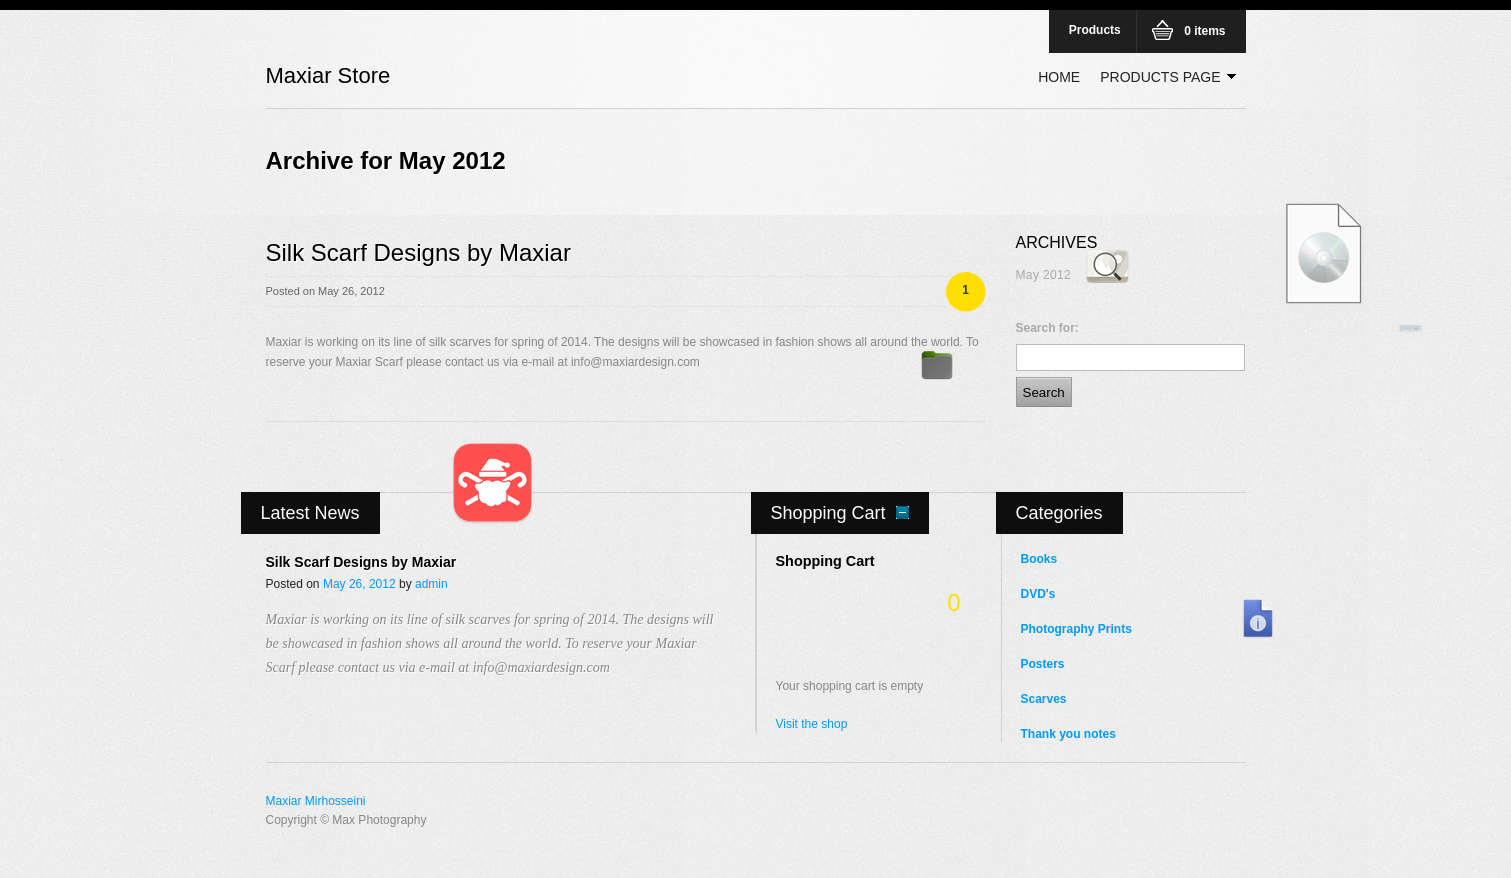 The height and width of the screenshot is (878, 1511). What do you see at coordinates (937, 365) in the screenshot?
I see `open folder to view contents` at bounding box center [937, 365].